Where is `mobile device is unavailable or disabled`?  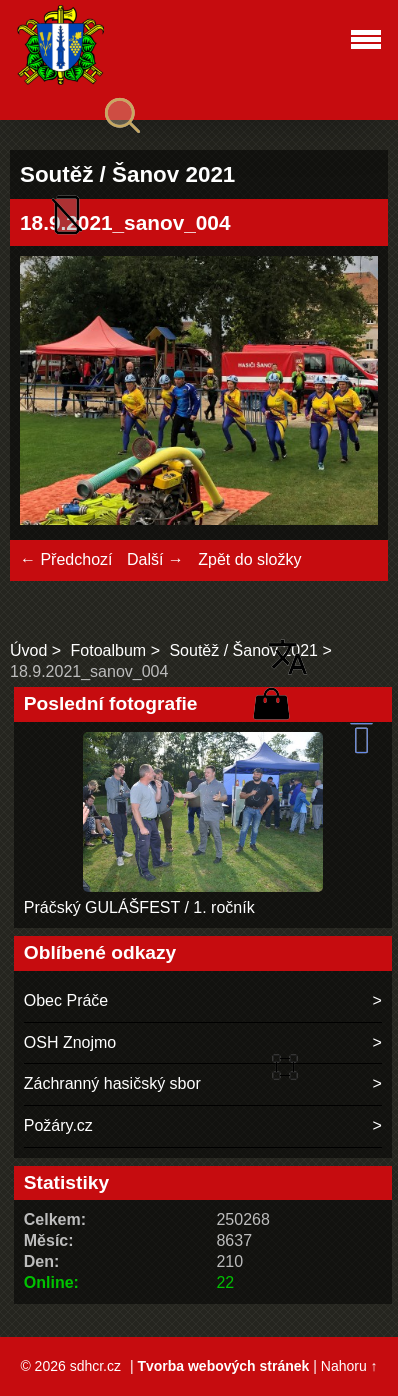
mobile device is unavailable or disabled is located at coordinates (67, 215).